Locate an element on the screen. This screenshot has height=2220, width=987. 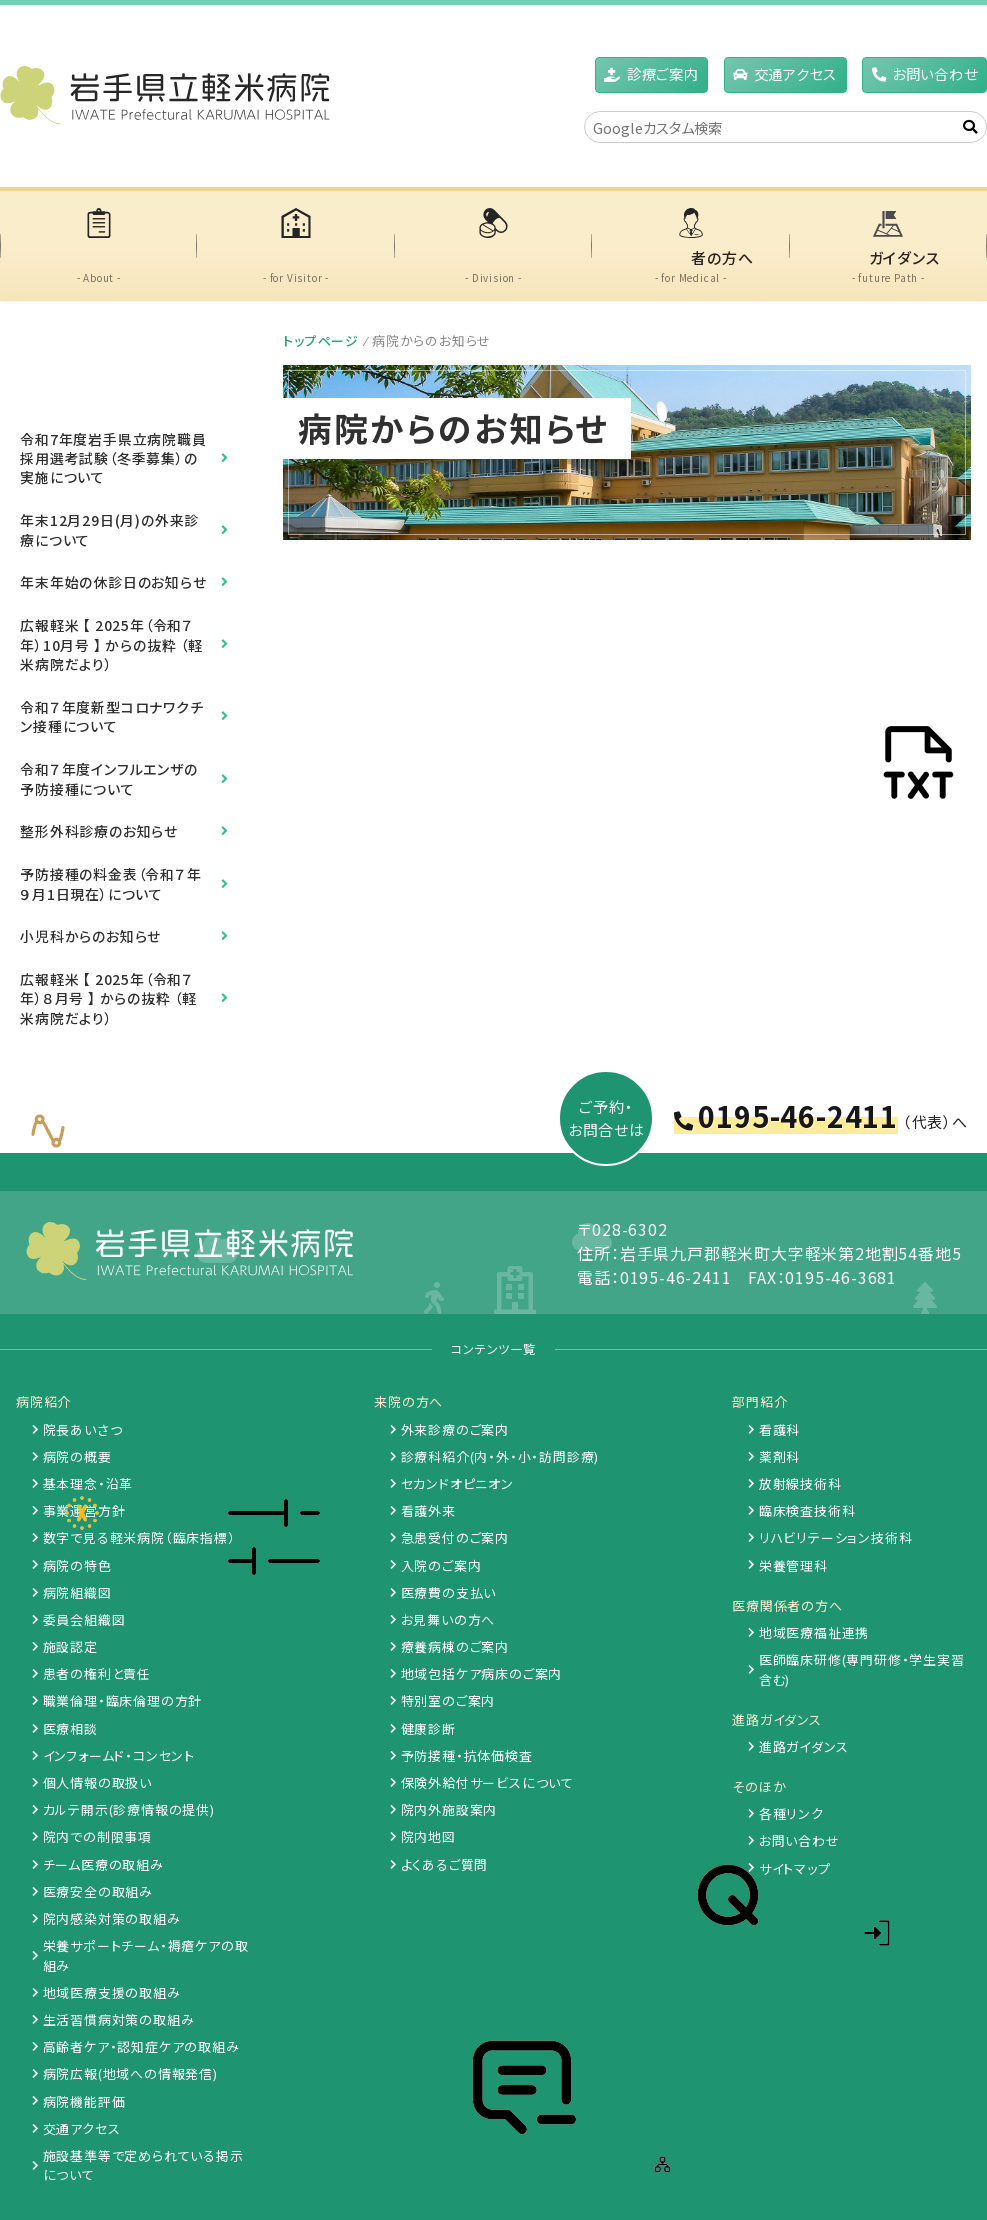
open a text file is located at coordinates (918, 765).